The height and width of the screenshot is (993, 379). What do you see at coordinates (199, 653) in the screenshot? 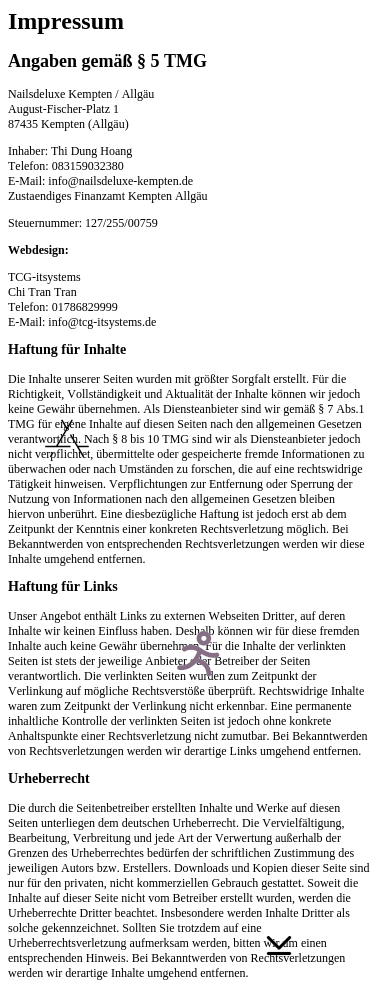
I see `start a running or fitness activity` at bounding box center [199, 653].